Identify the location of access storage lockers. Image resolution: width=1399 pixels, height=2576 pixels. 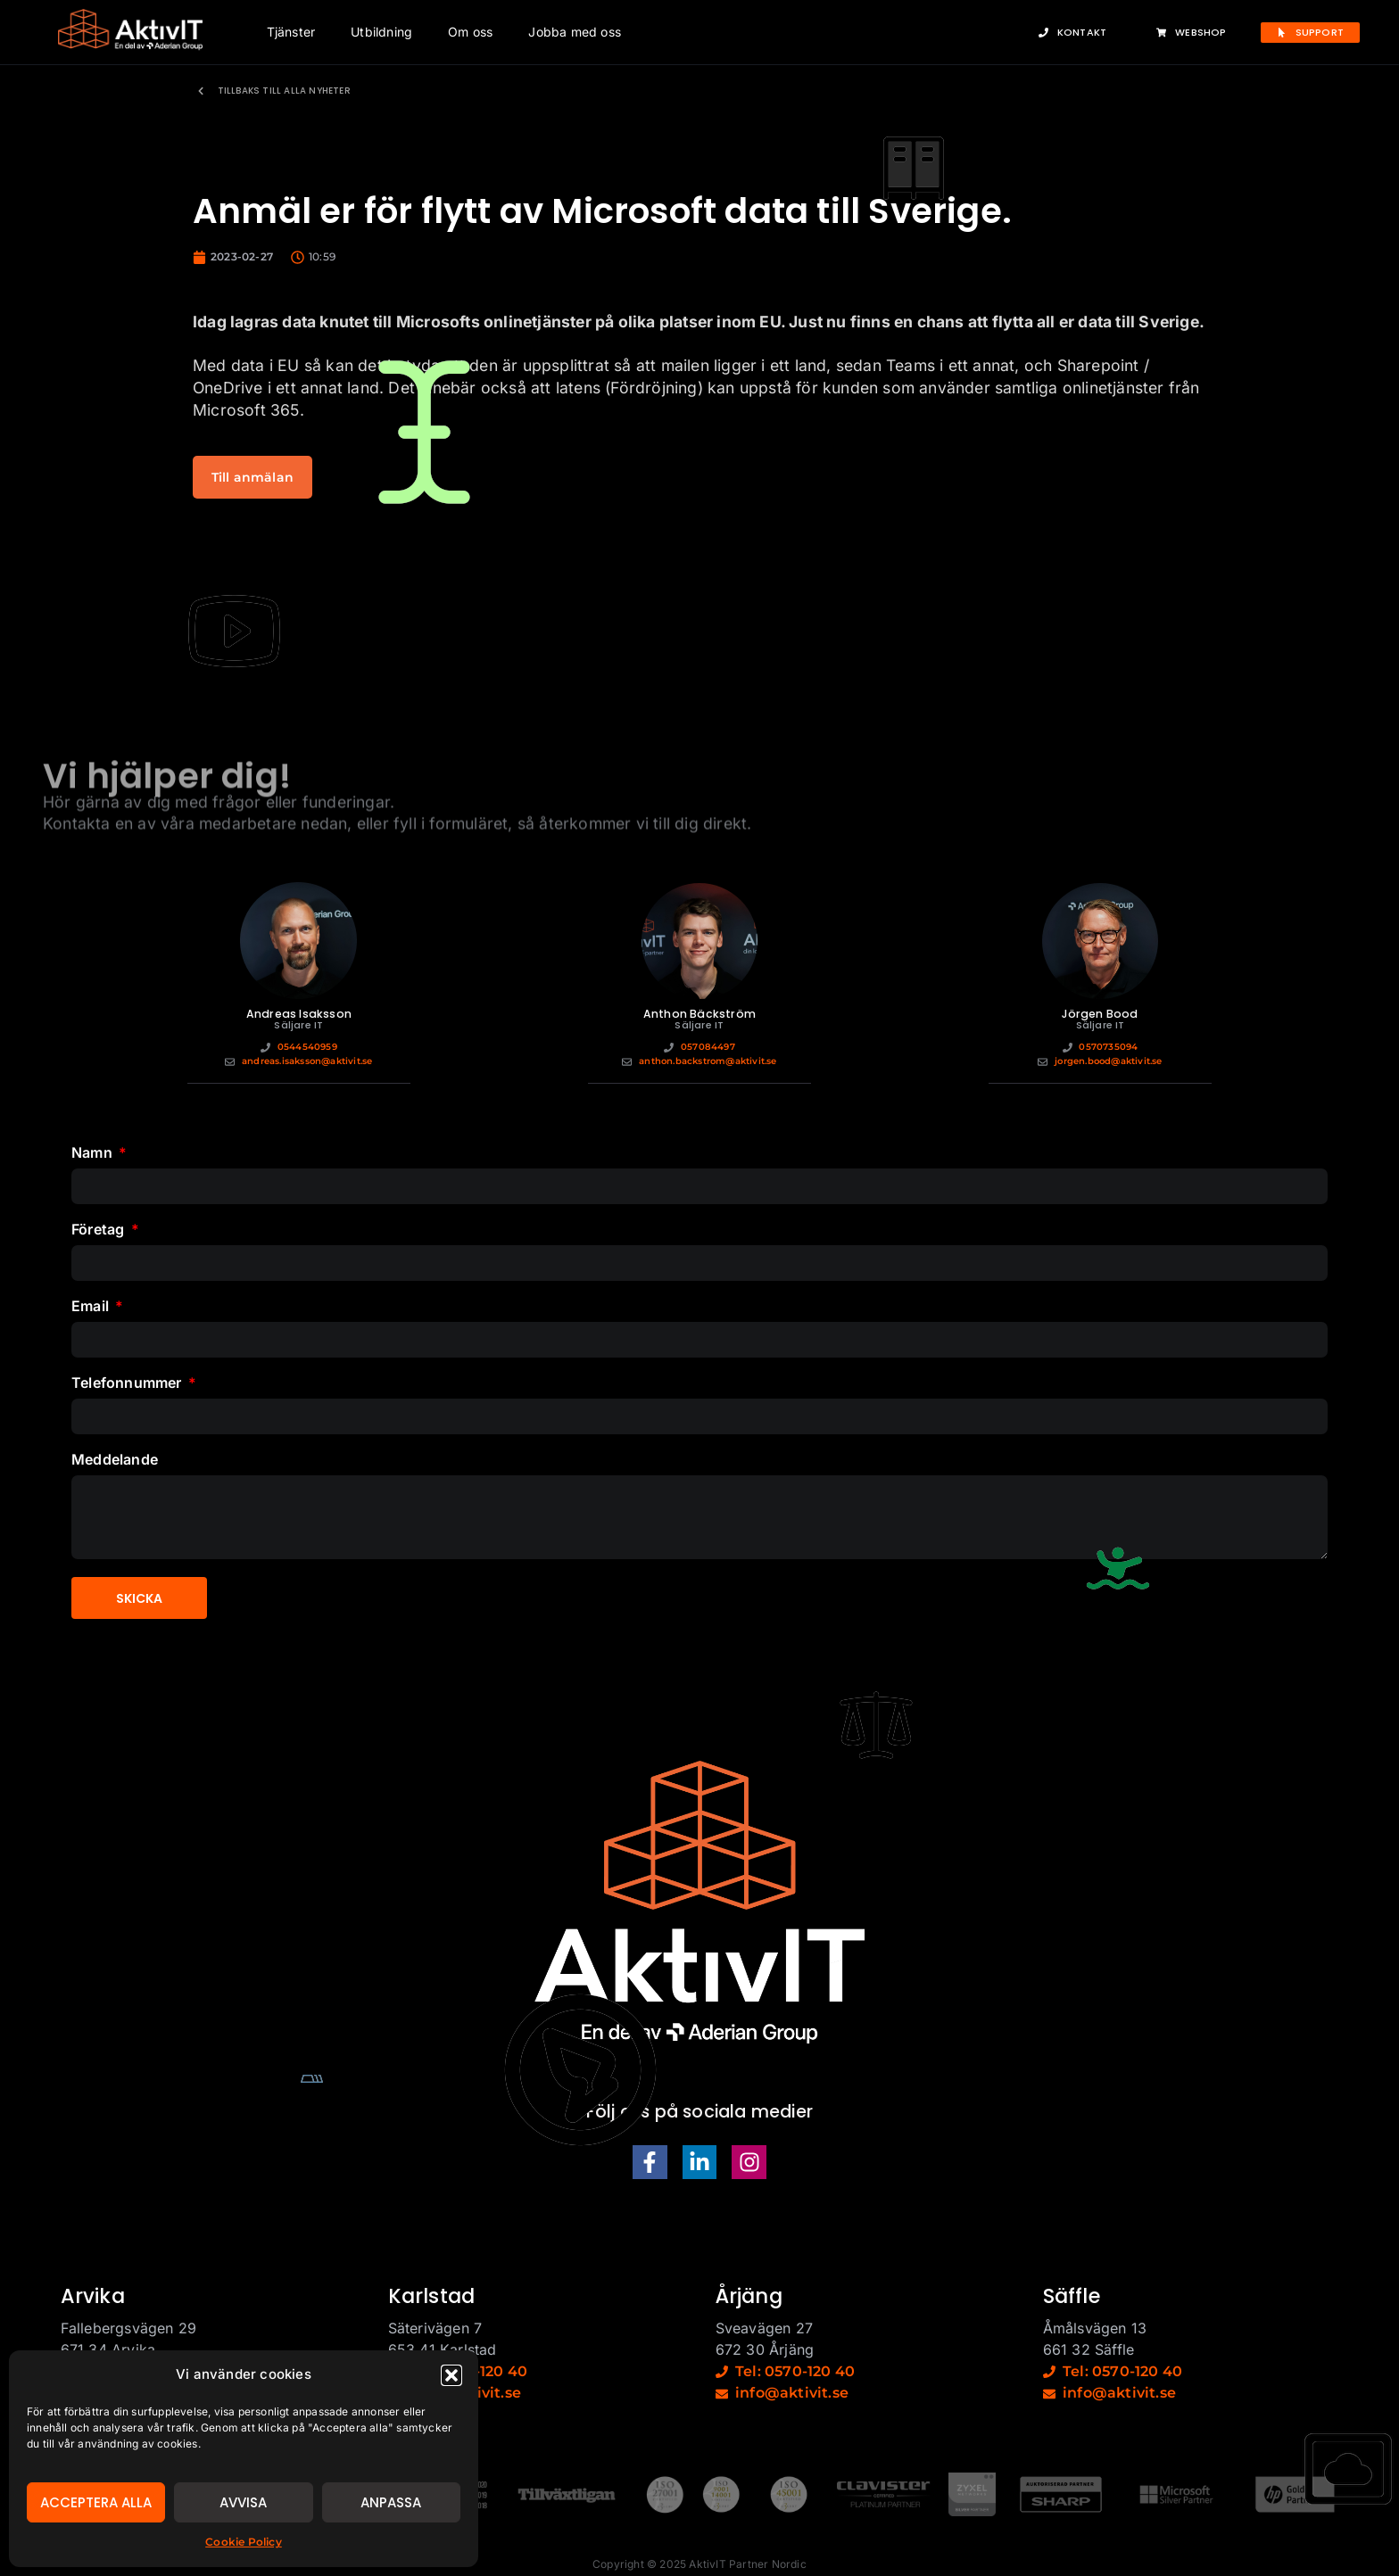
(914, 167).